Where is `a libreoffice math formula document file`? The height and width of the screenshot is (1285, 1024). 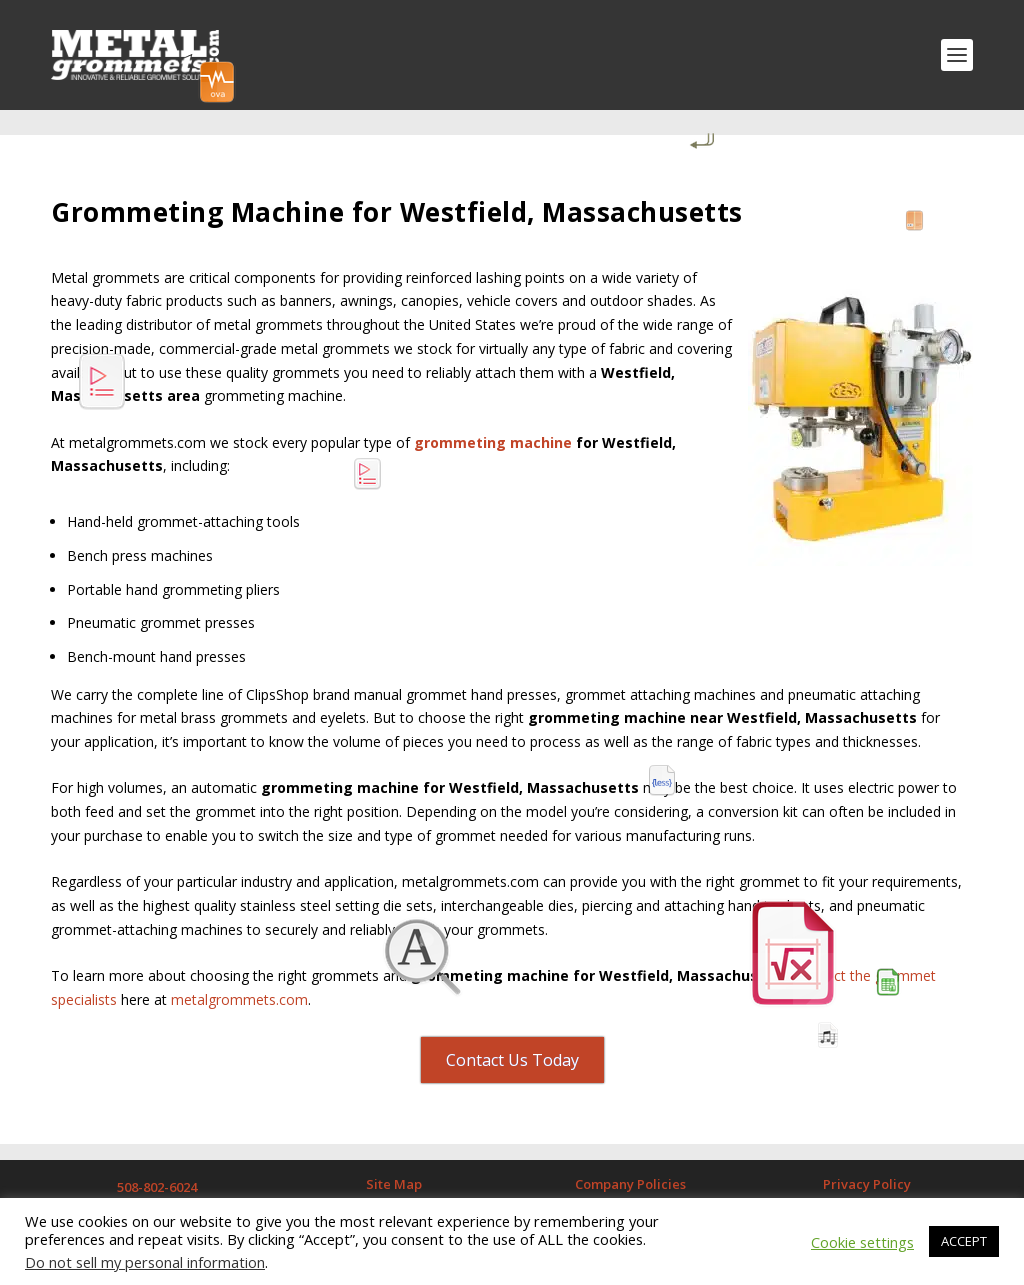 a libreoffice math formula document file is located at coordinates (793, 953).